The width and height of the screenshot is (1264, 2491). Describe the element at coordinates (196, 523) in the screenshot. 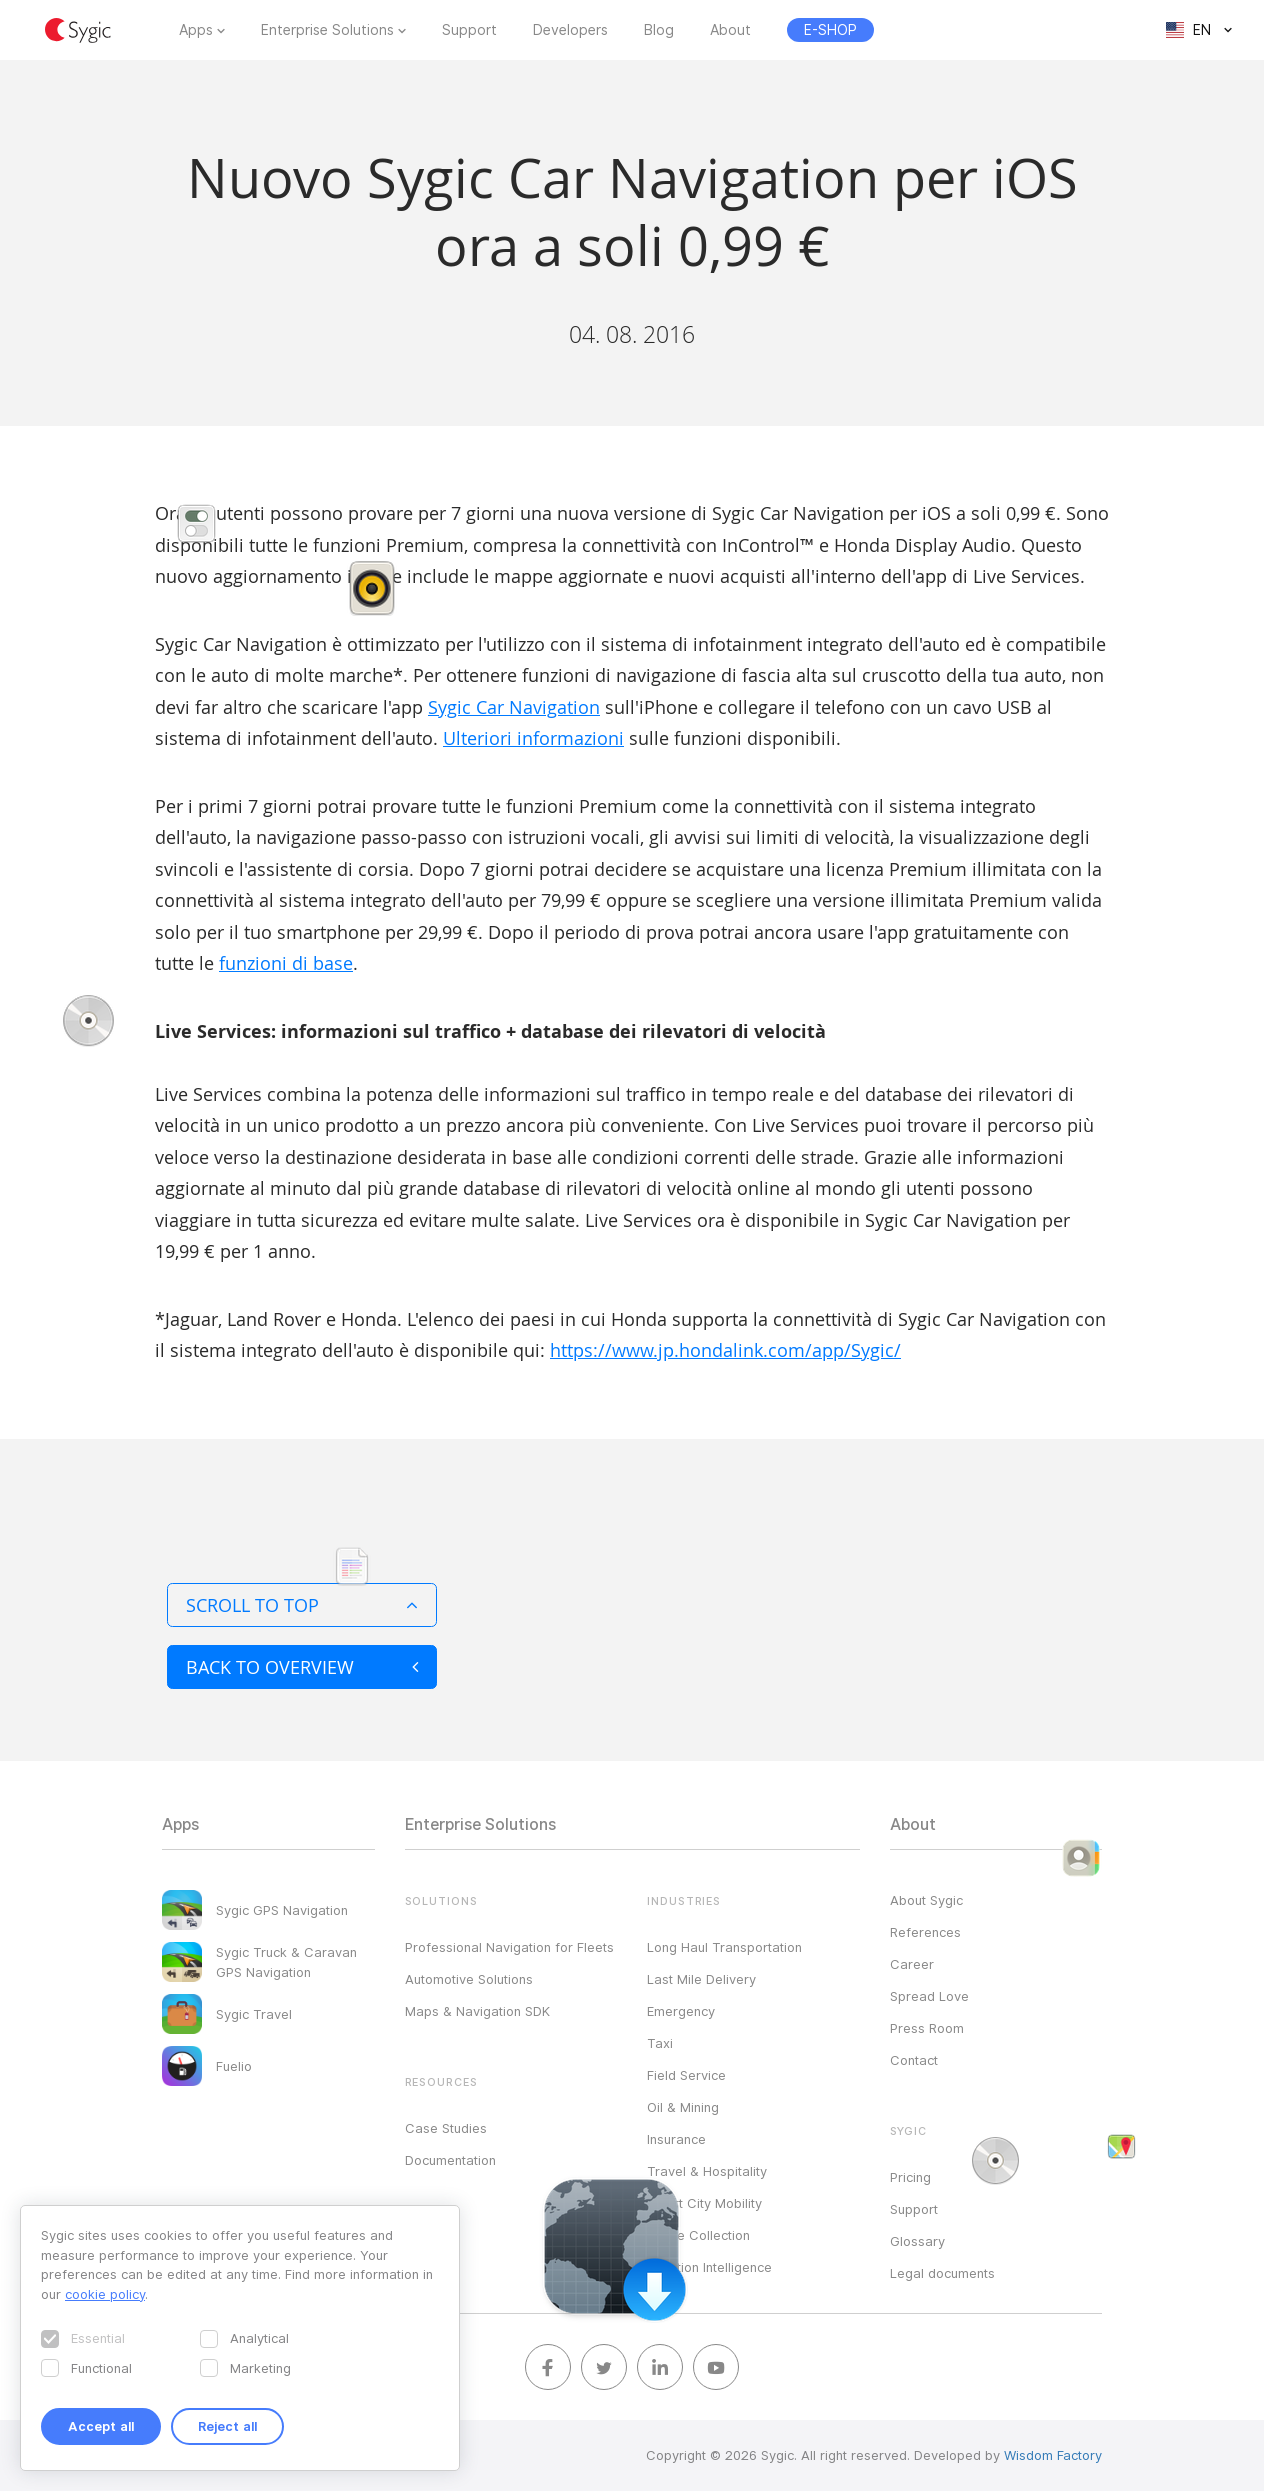

I see `open system tweaks or customization settings` at that location.